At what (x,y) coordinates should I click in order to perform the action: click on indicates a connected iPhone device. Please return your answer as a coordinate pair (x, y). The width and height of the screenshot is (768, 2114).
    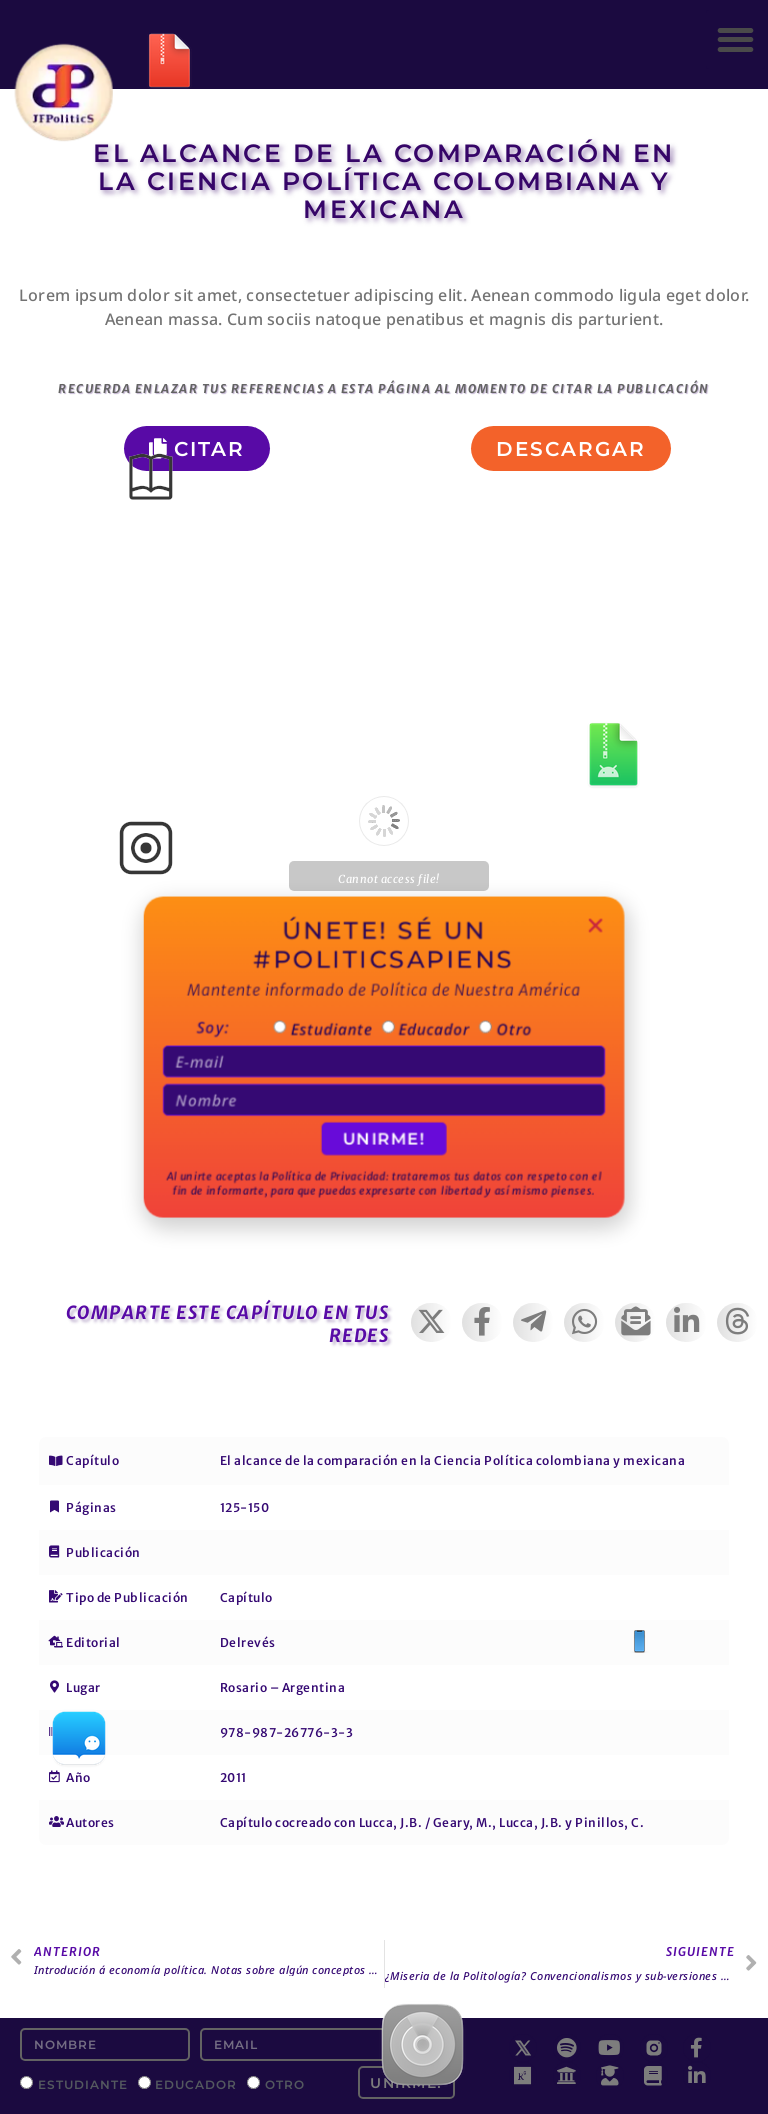
    Looking at the image, I should click on (639, 1641).